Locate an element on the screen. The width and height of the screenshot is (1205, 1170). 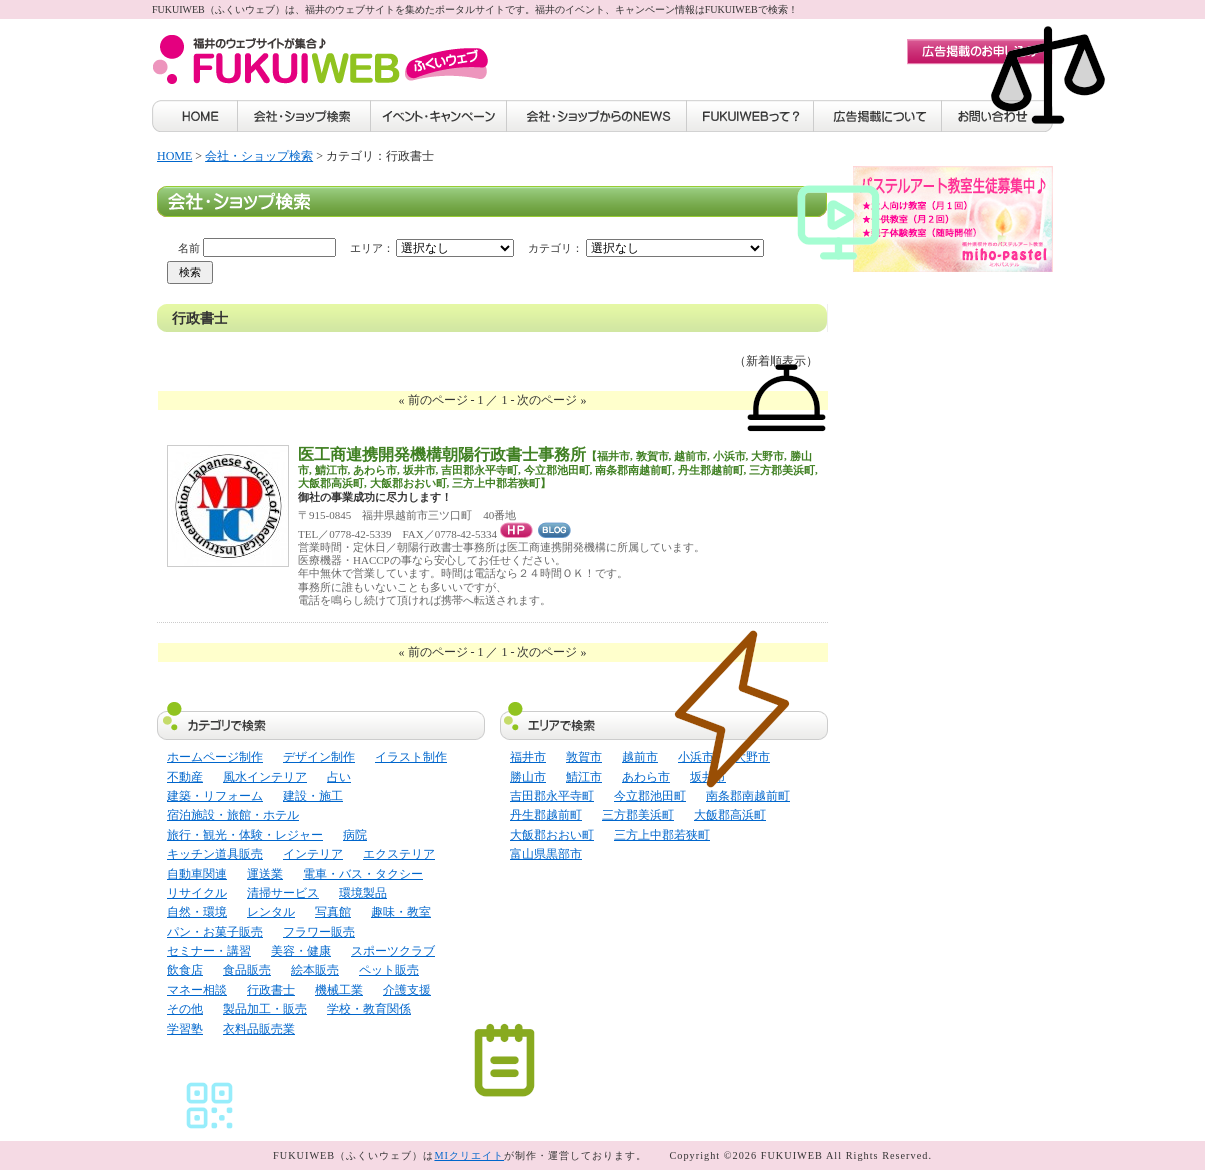
play video on display is located at coordinates (838, 222).